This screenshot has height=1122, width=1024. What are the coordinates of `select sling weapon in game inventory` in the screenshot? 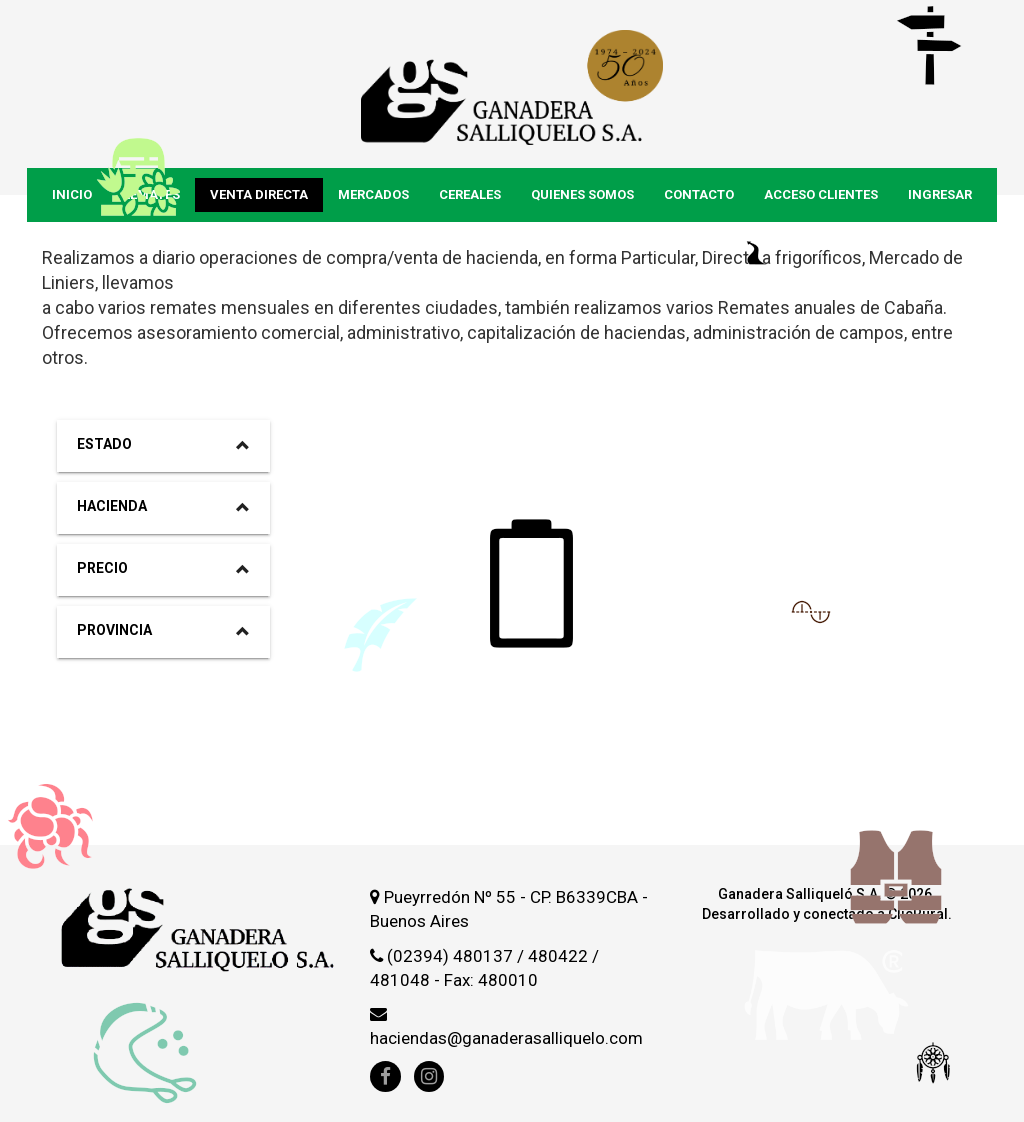 It's located at (145, 1053).